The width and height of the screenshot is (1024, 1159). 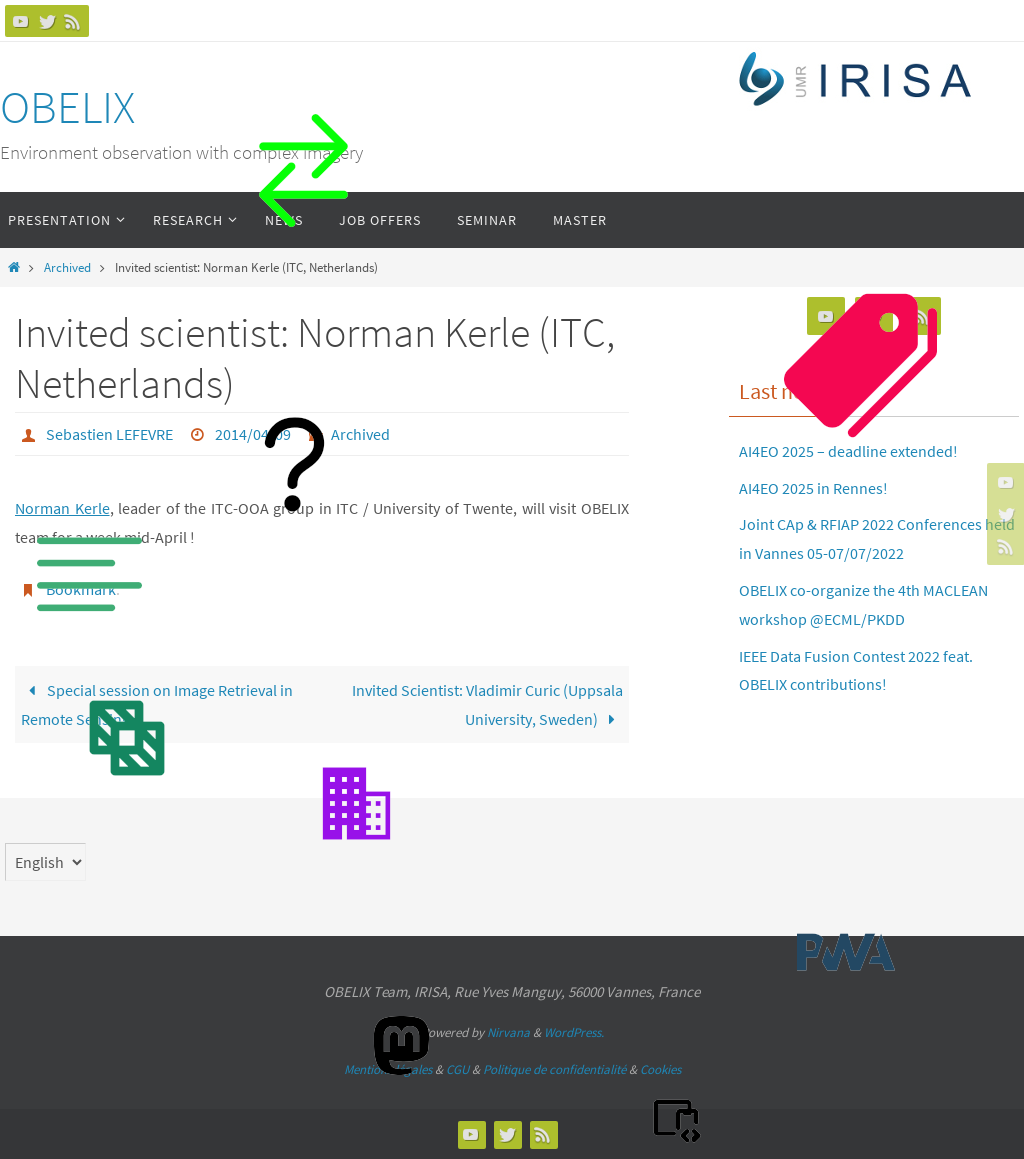 What do you see at coordinates (127, 738) in the screenshot?
I see `exclude or subtract overlapping areas` at bounding box center [127, 738].